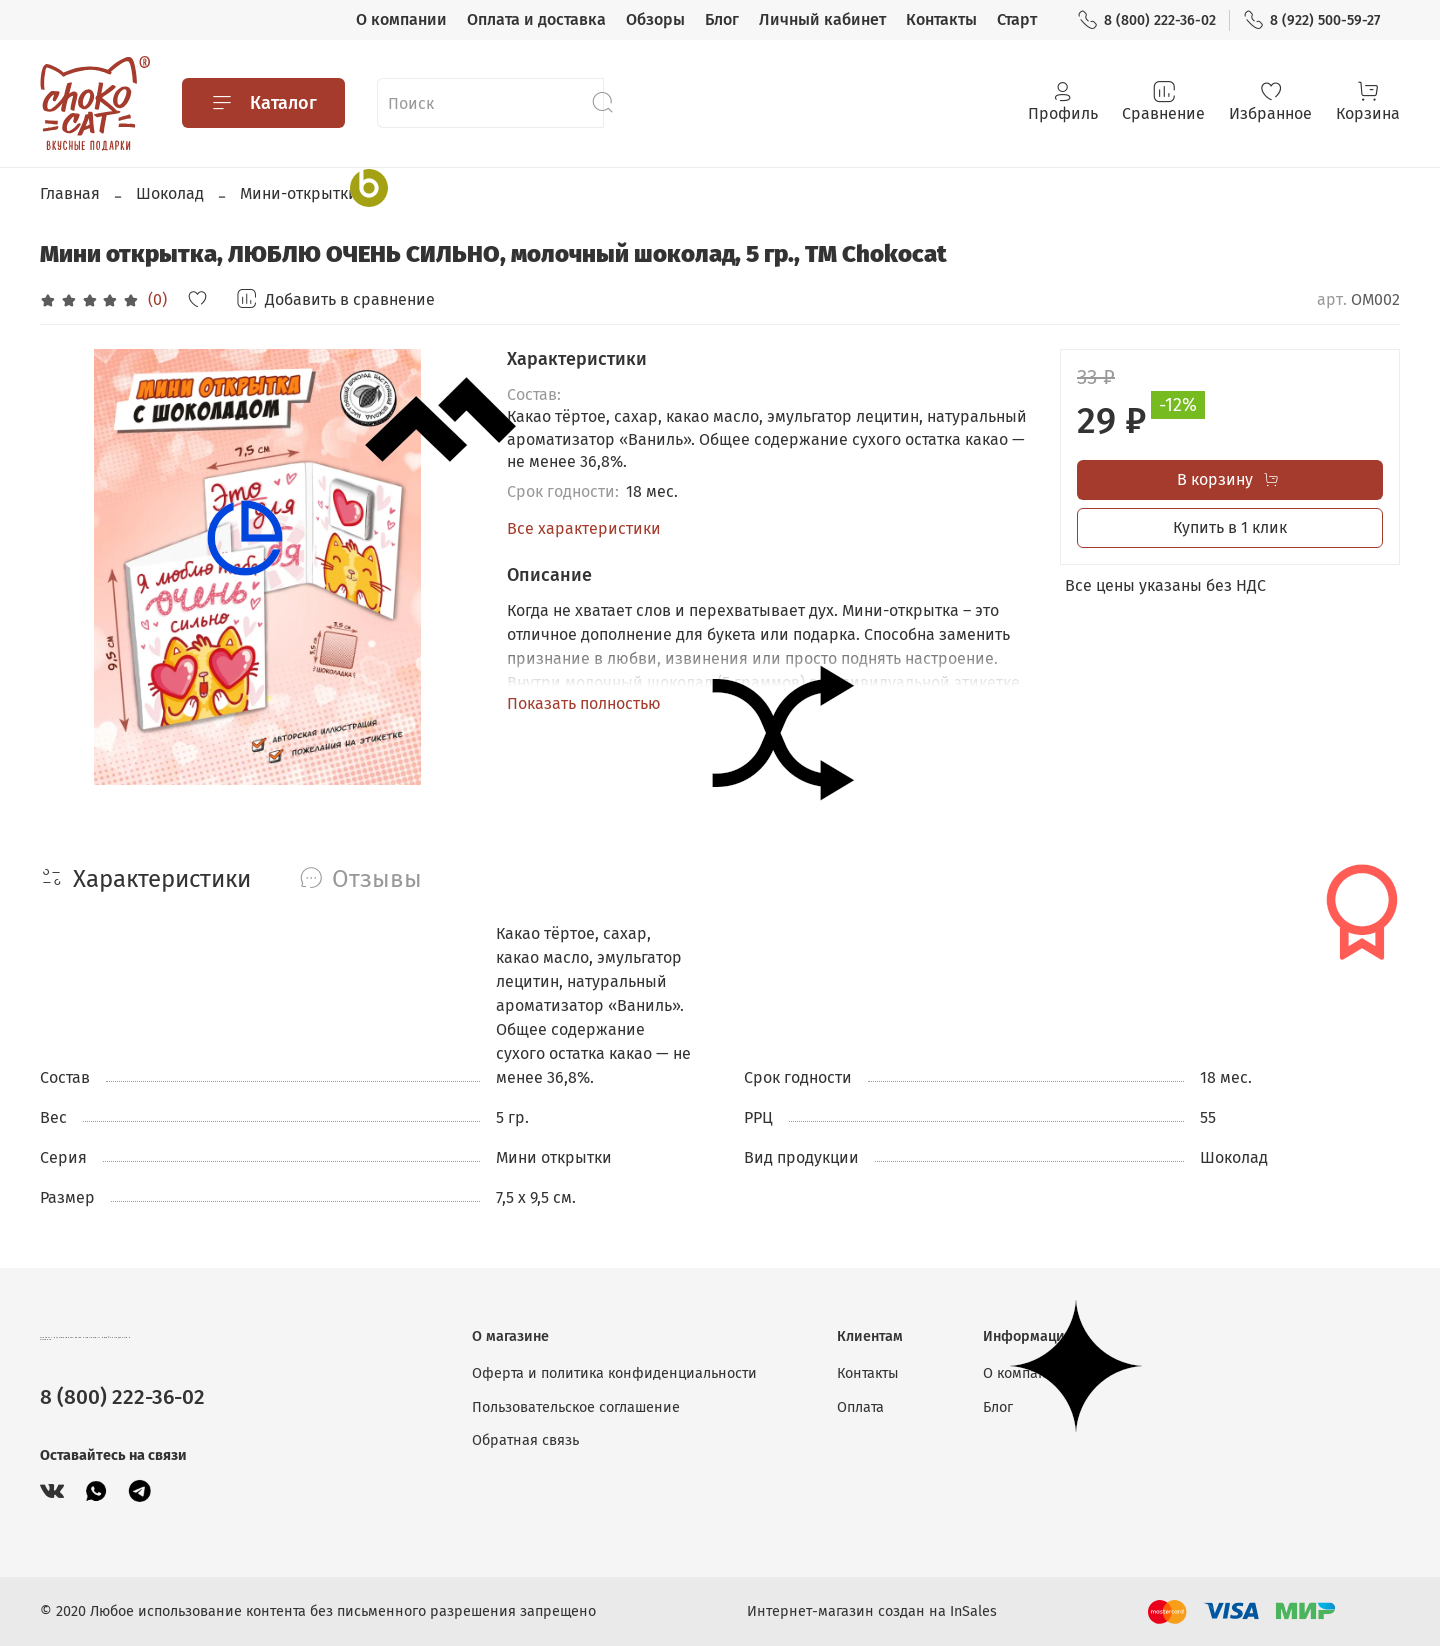  What do you see at coordinates (1362, 913) in the screenshot?
I see `view achievements or awards` at bounding box center [1362, 913].